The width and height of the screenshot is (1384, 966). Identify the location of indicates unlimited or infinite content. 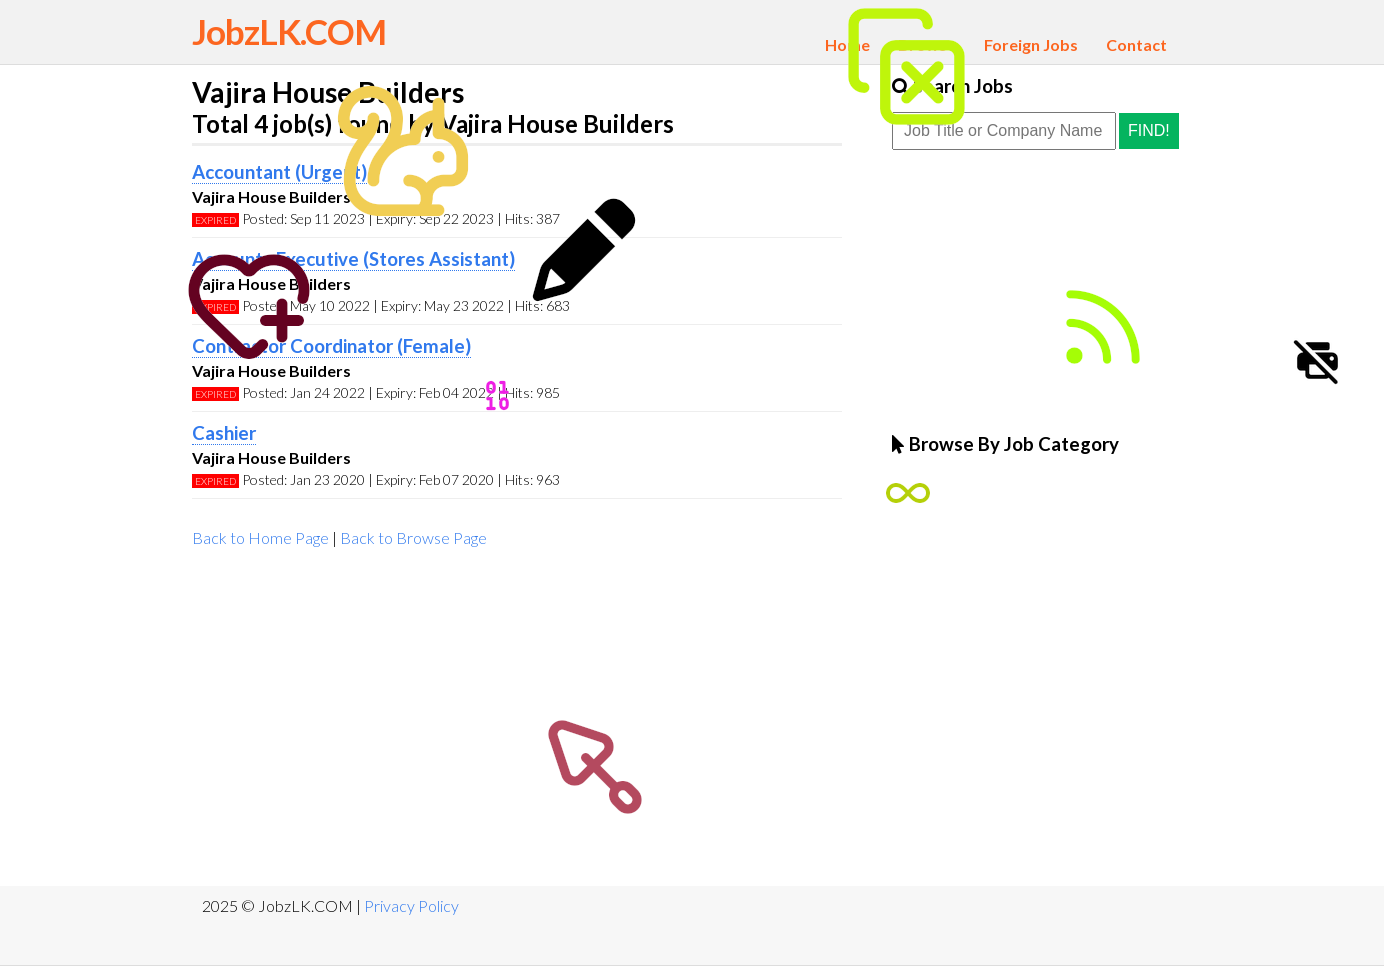
(908, 493).